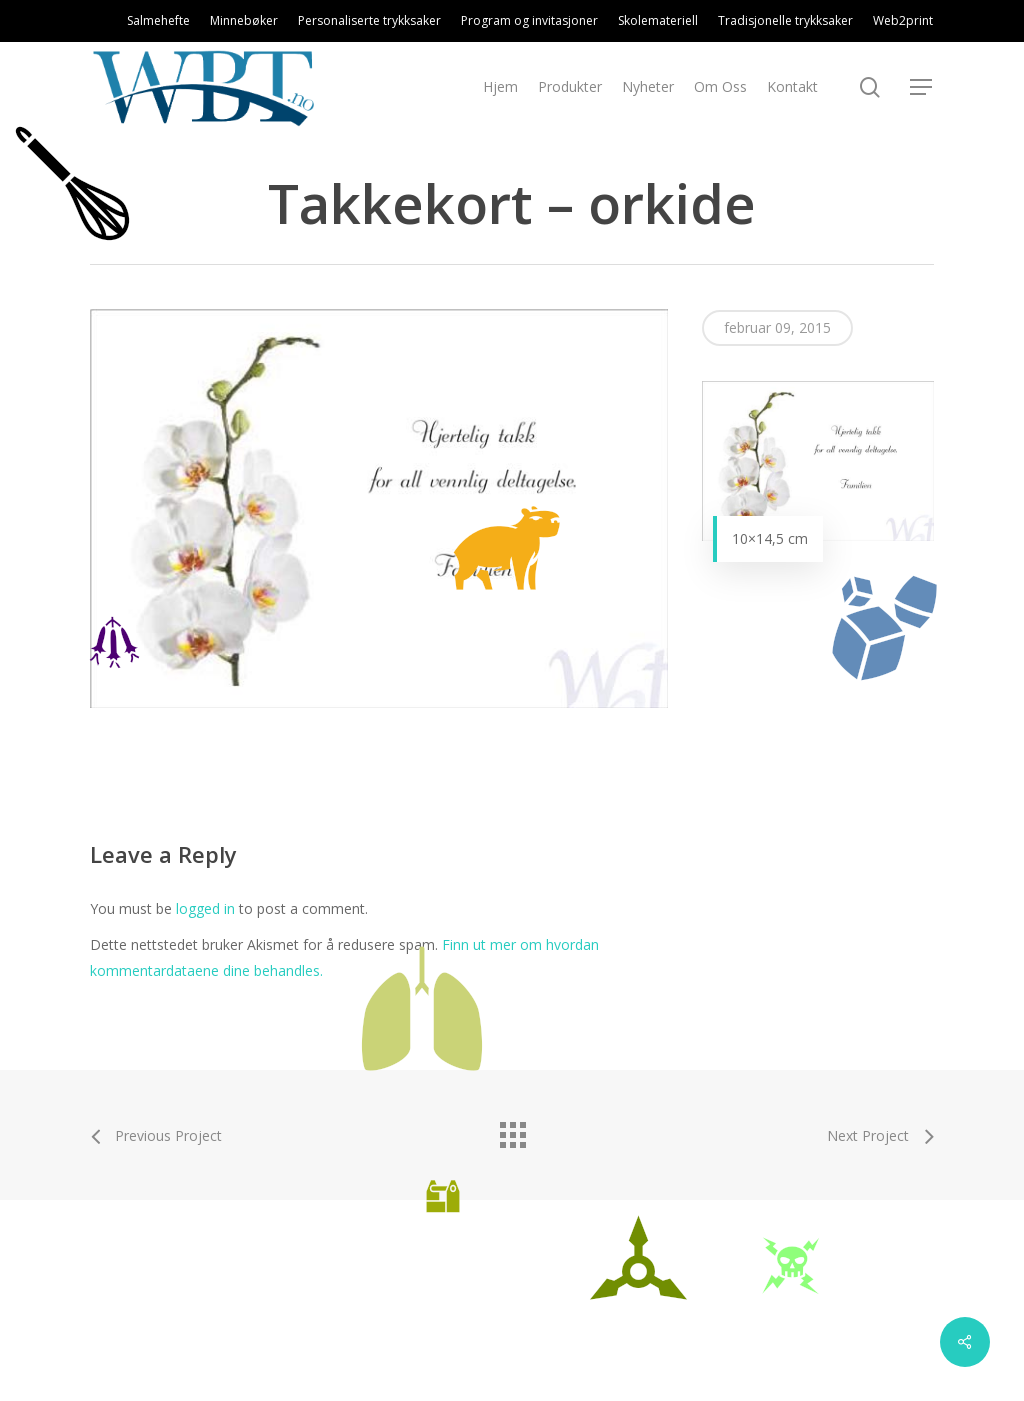 The height and width of the screenshot is (1401, 1024). Describe the element at coordinates (114, 642) in the screenshot. I see `cantua flower icon for botanical or nature-themed game element` at that location.